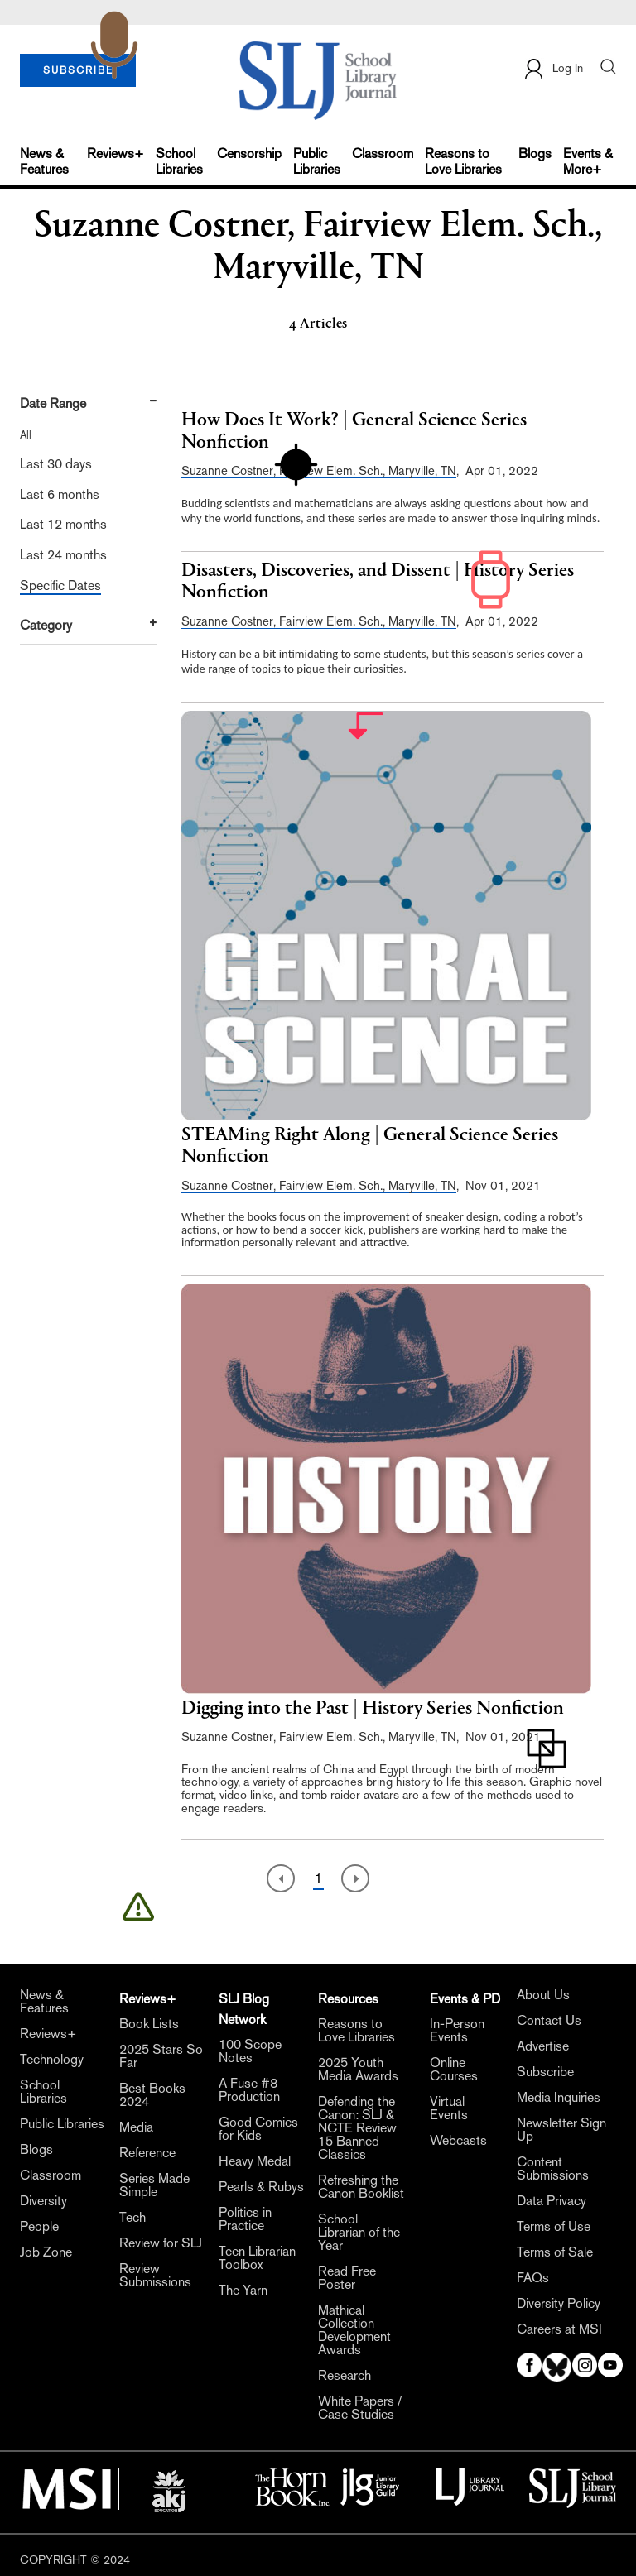 Image resolution: width=636 pixels, height=2576 pixels. What do you see at coordinates (490, 579) in the screenshot?
I see `access smartwatch settings or connectivity` at bounding box center [490, 579].